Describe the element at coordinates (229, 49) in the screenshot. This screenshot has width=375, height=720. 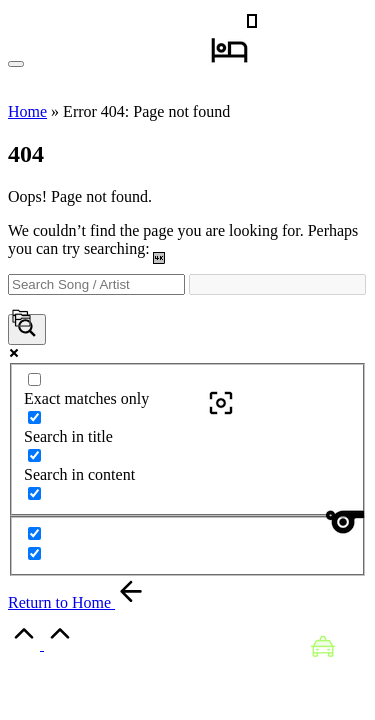
I see `find nearby hotels or lodging` at that location.